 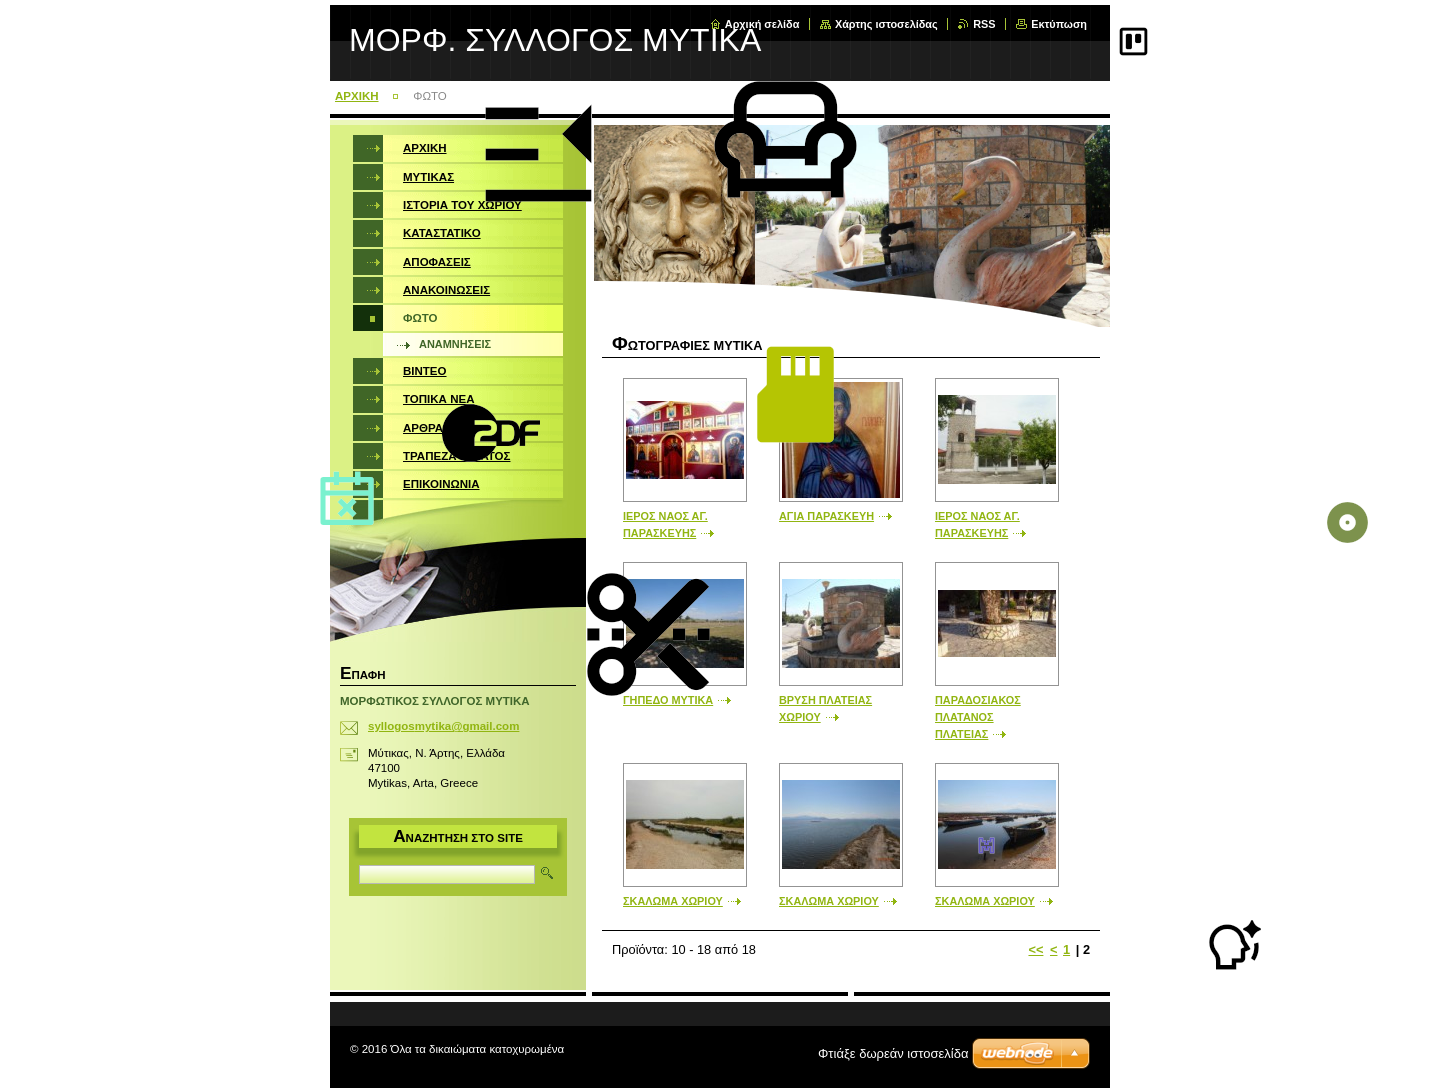 What do you see at coordinates (491, 433) in the screenshot?
I see `ZDF German television network logo` at bounding box center [491, 433].